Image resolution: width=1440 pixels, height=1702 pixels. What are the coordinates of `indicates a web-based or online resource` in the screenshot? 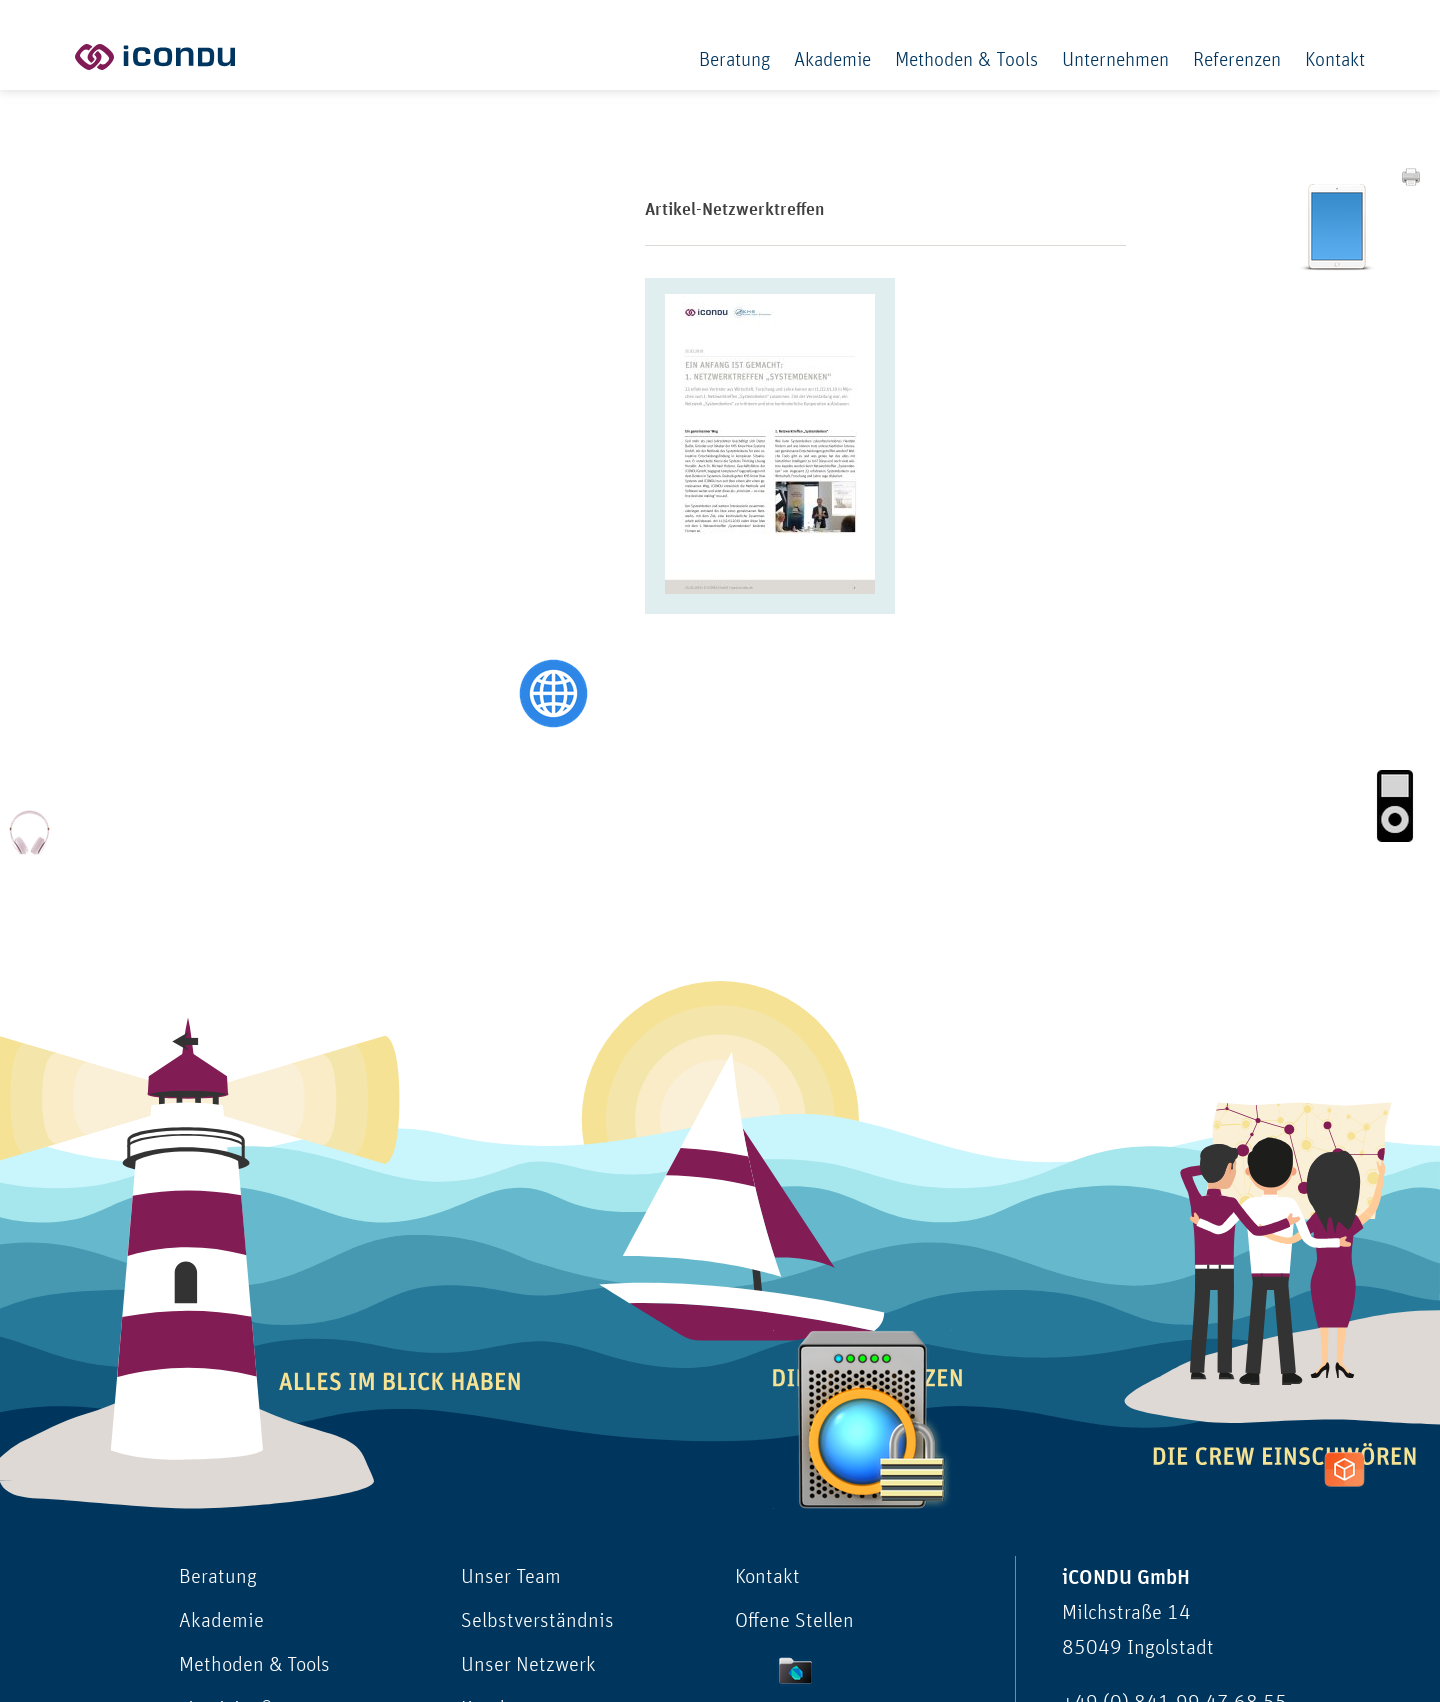 It's located at (553, 693).